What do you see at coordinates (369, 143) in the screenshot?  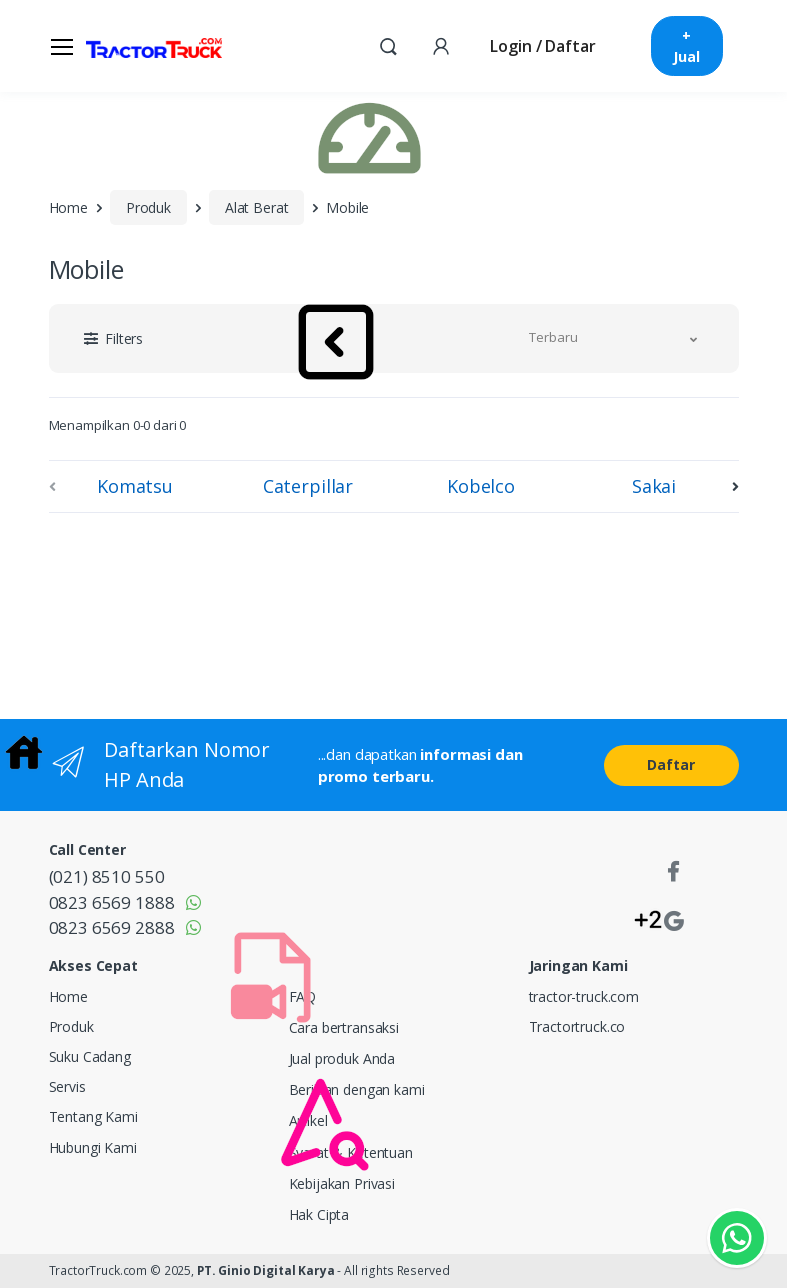 I see `view performance metrics or speed` at bounding box center [369, 143].